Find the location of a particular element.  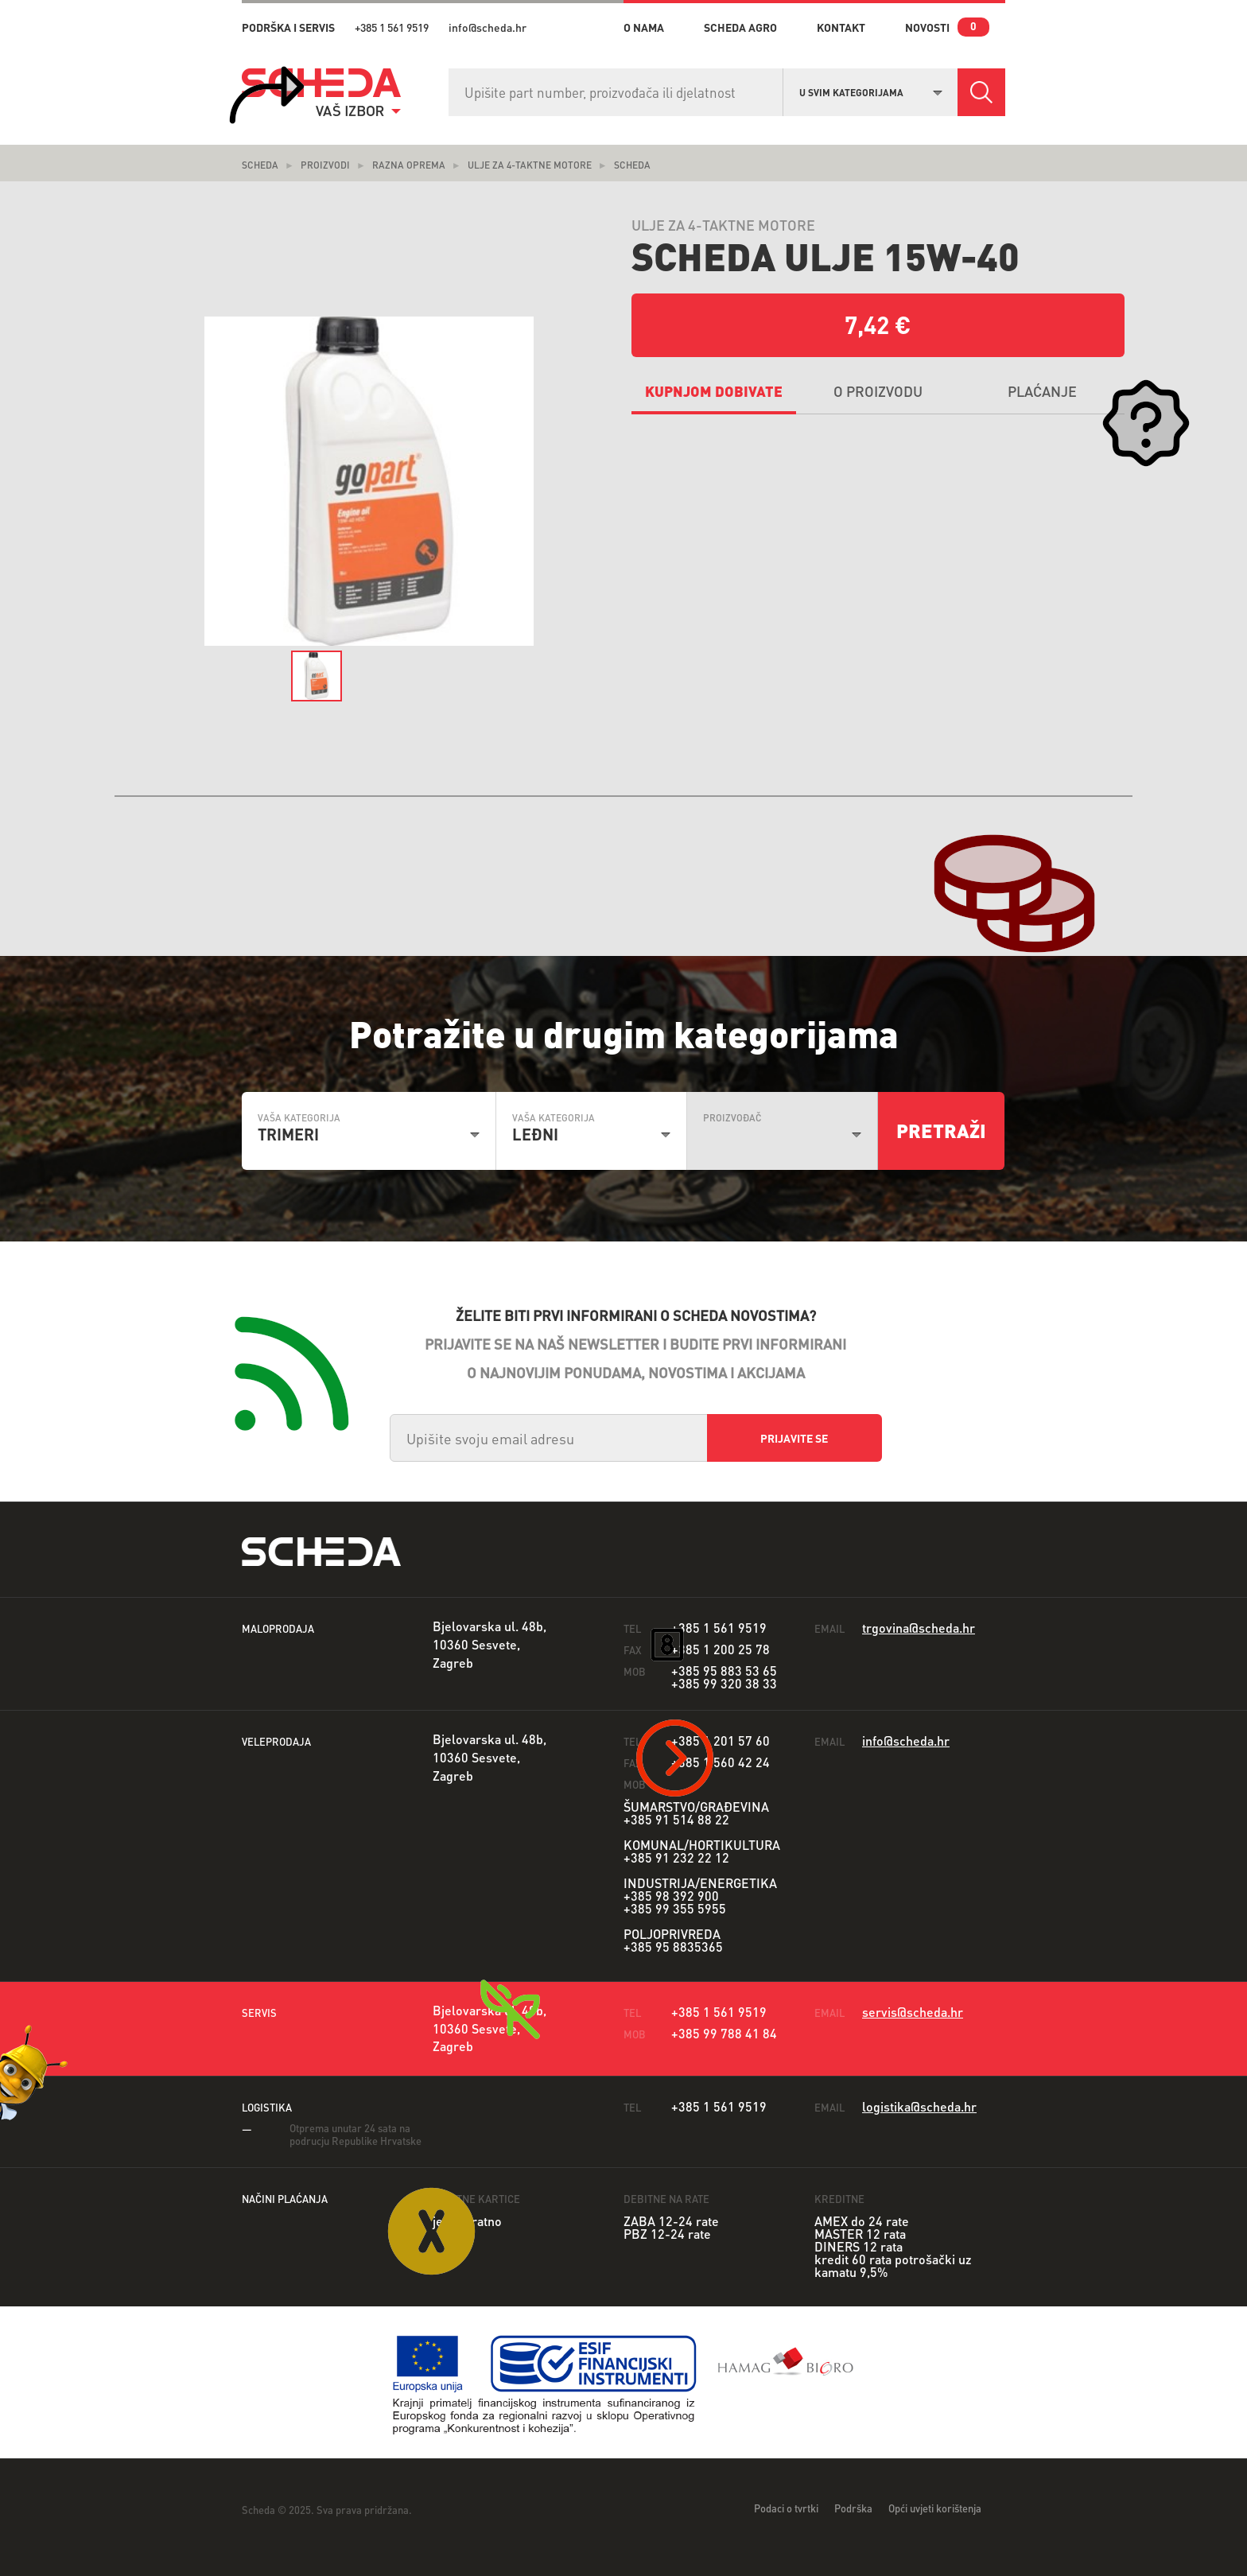

go to next item or page is located at coordinates (674, 1758).